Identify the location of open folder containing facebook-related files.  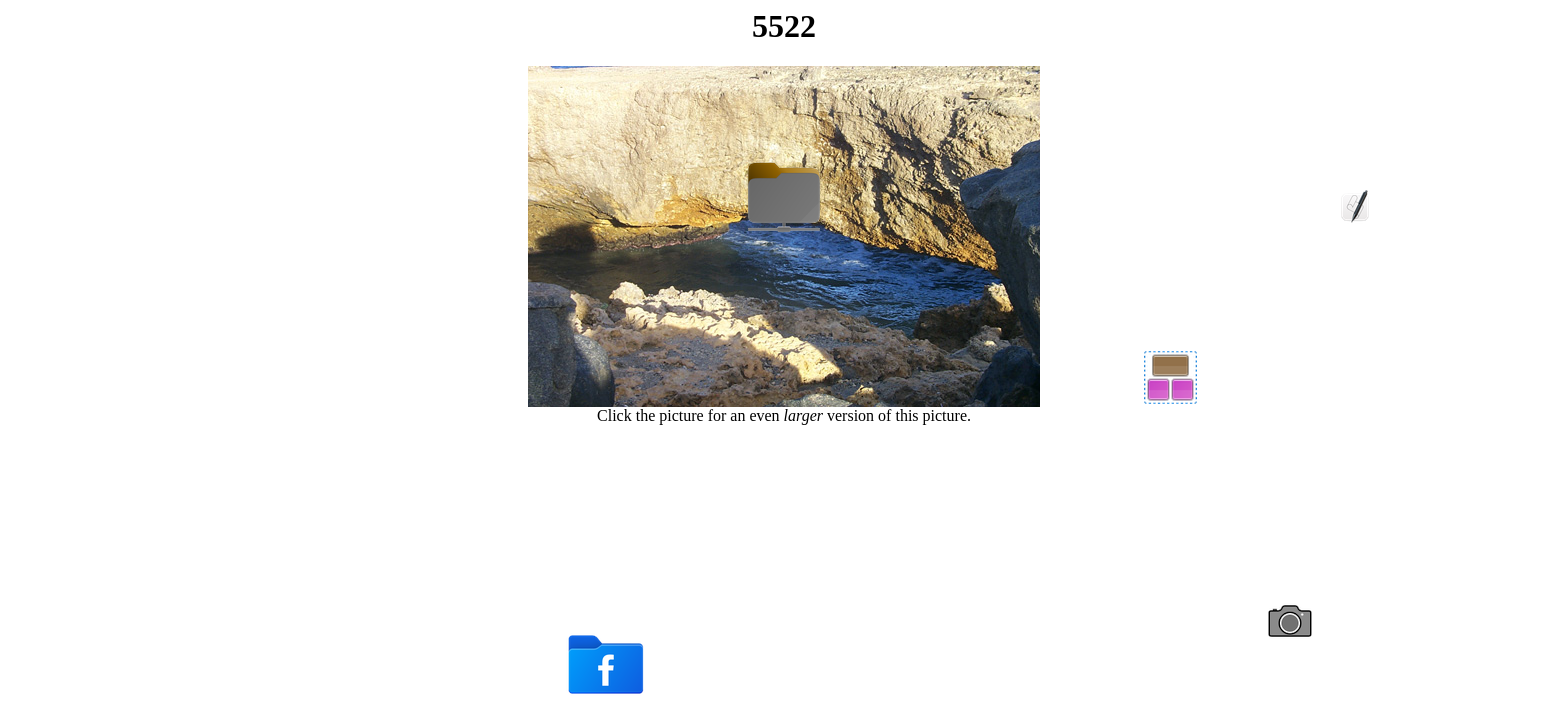
(605, 666).